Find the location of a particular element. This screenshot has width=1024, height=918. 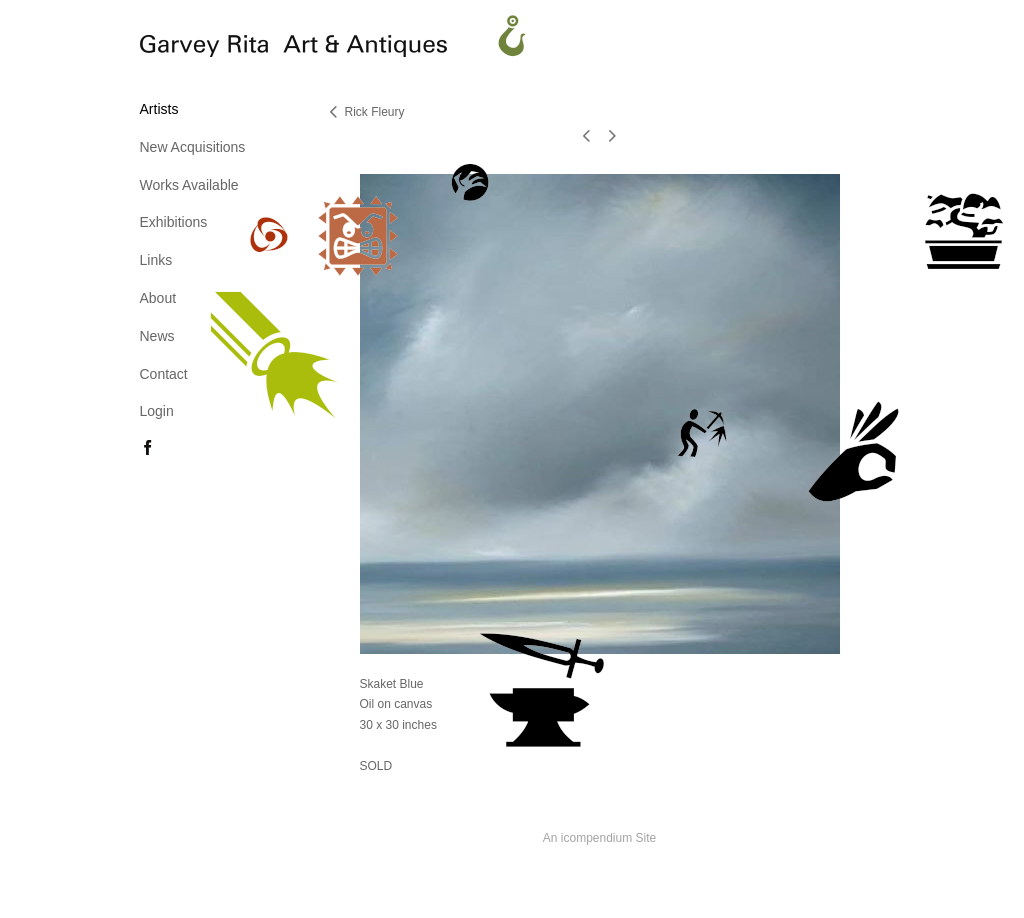

access the weapon crafting menu is located at coordinates (542, 685).